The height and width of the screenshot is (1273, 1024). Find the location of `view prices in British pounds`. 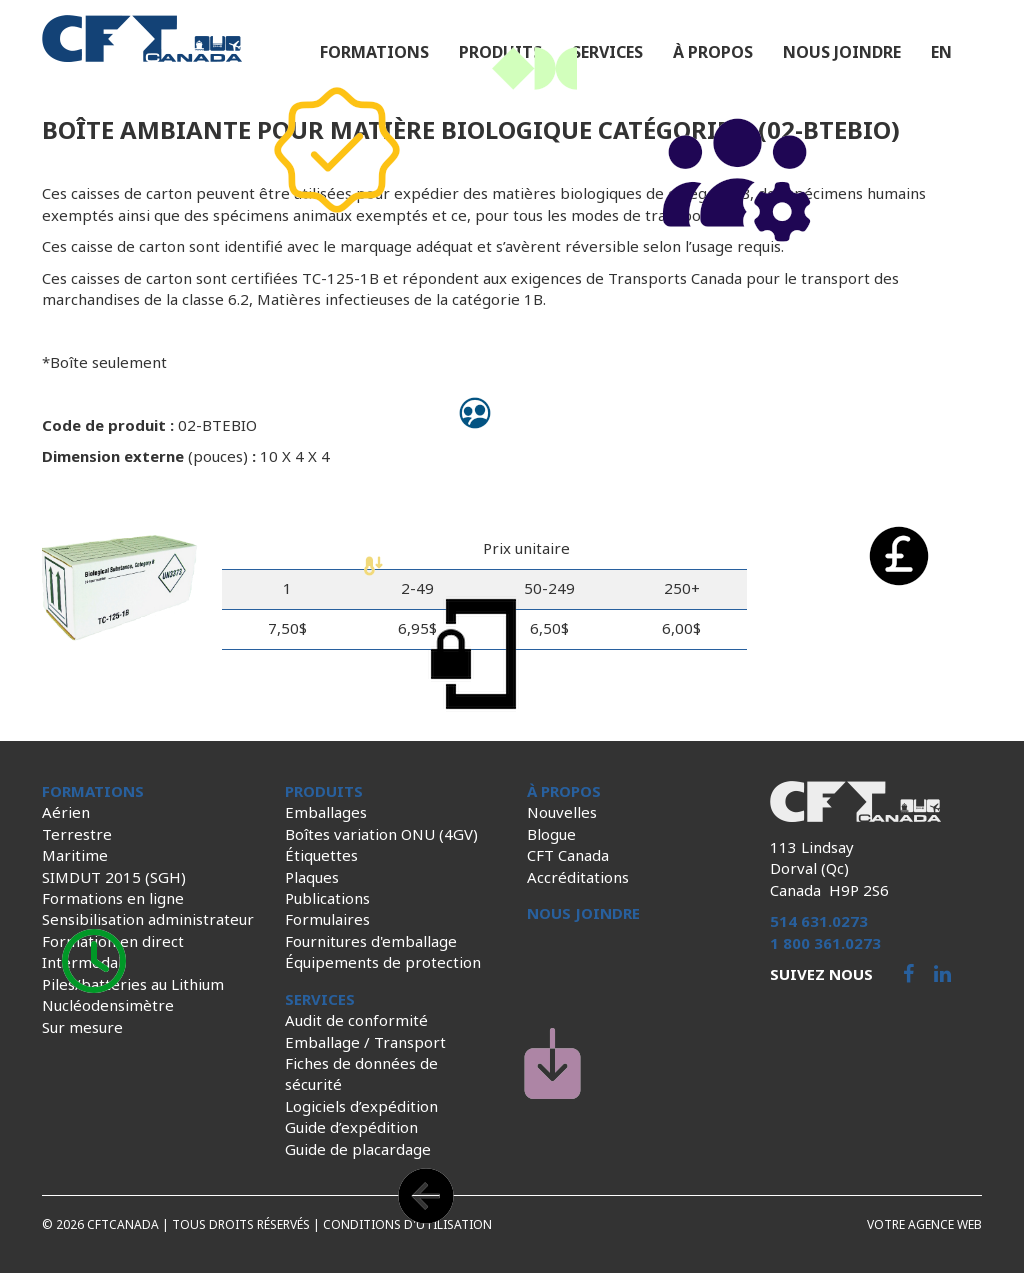

view prices in British pounds is located at coordinates (899, 556).